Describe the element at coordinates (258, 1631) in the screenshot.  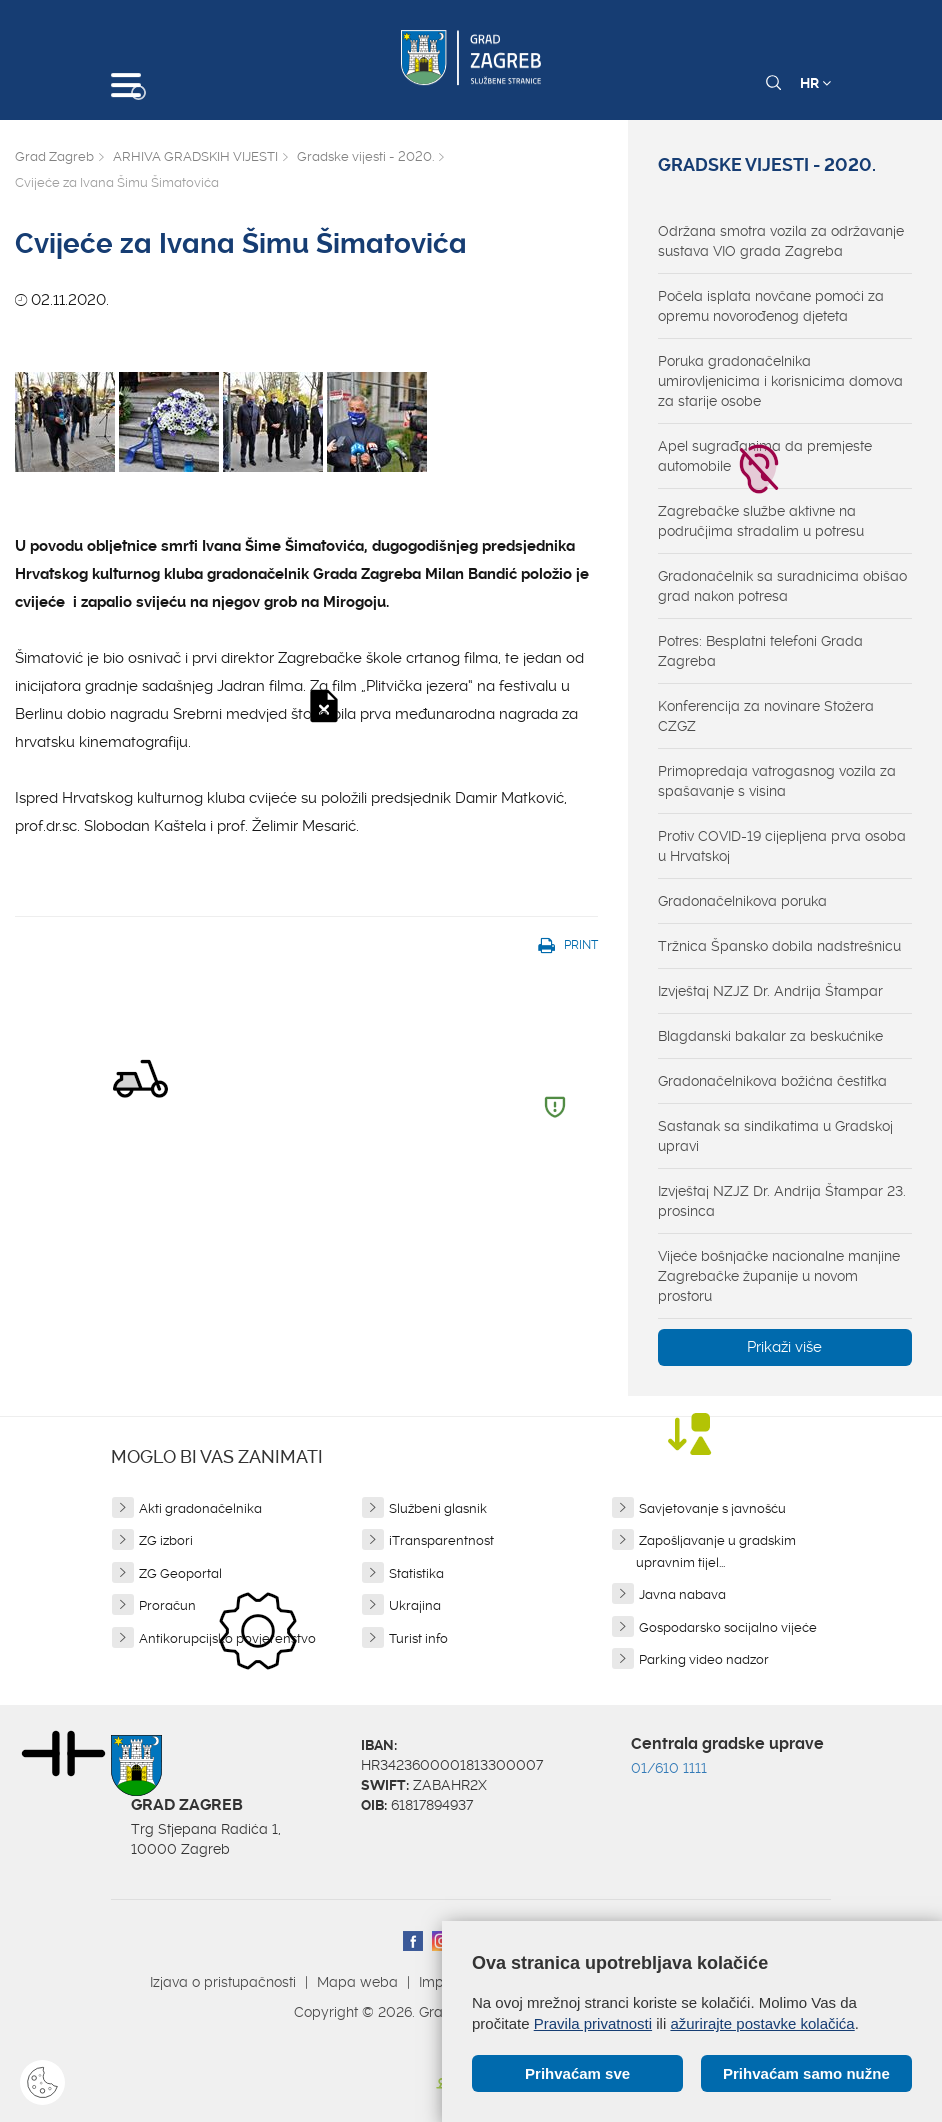
I see `access settings or preferences` at that location.